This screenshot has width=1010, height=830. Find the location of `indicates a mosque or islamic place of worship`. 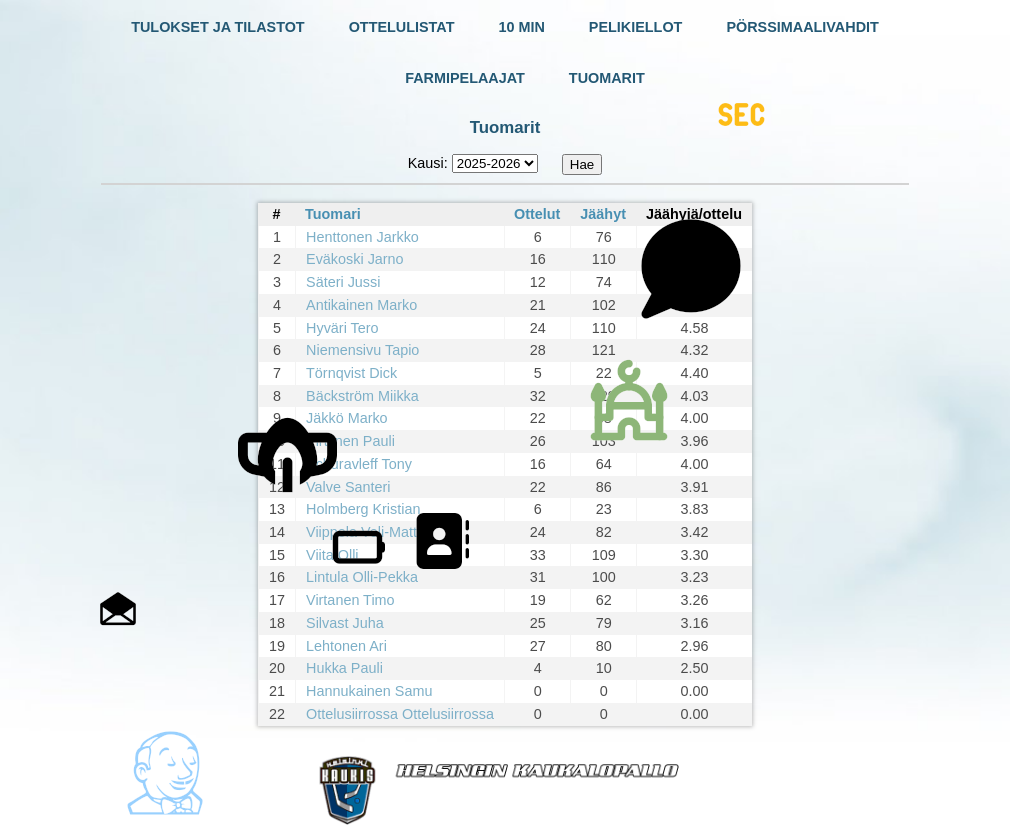

indicates a mosque or islamic place of worship is located at coordinates (629, 402).